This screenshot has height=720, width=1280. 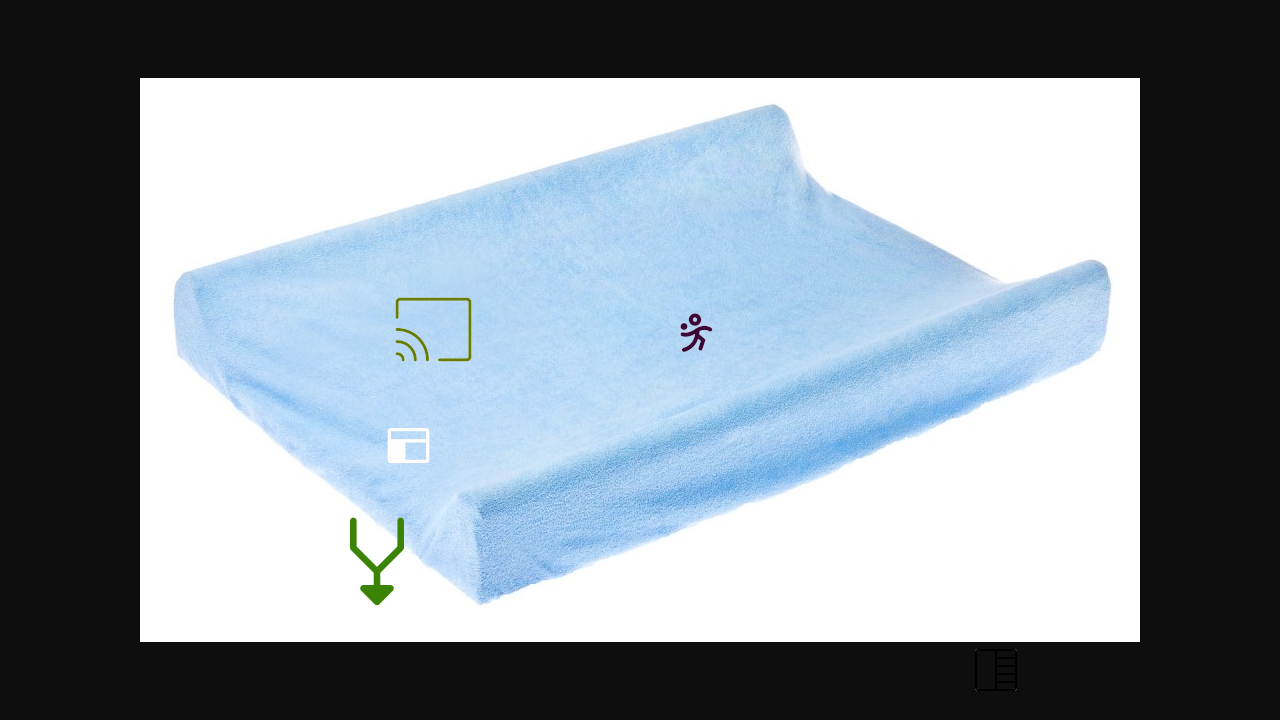 I want to click on access throwing or toss-related sports activities, so click(x=695, y=332).